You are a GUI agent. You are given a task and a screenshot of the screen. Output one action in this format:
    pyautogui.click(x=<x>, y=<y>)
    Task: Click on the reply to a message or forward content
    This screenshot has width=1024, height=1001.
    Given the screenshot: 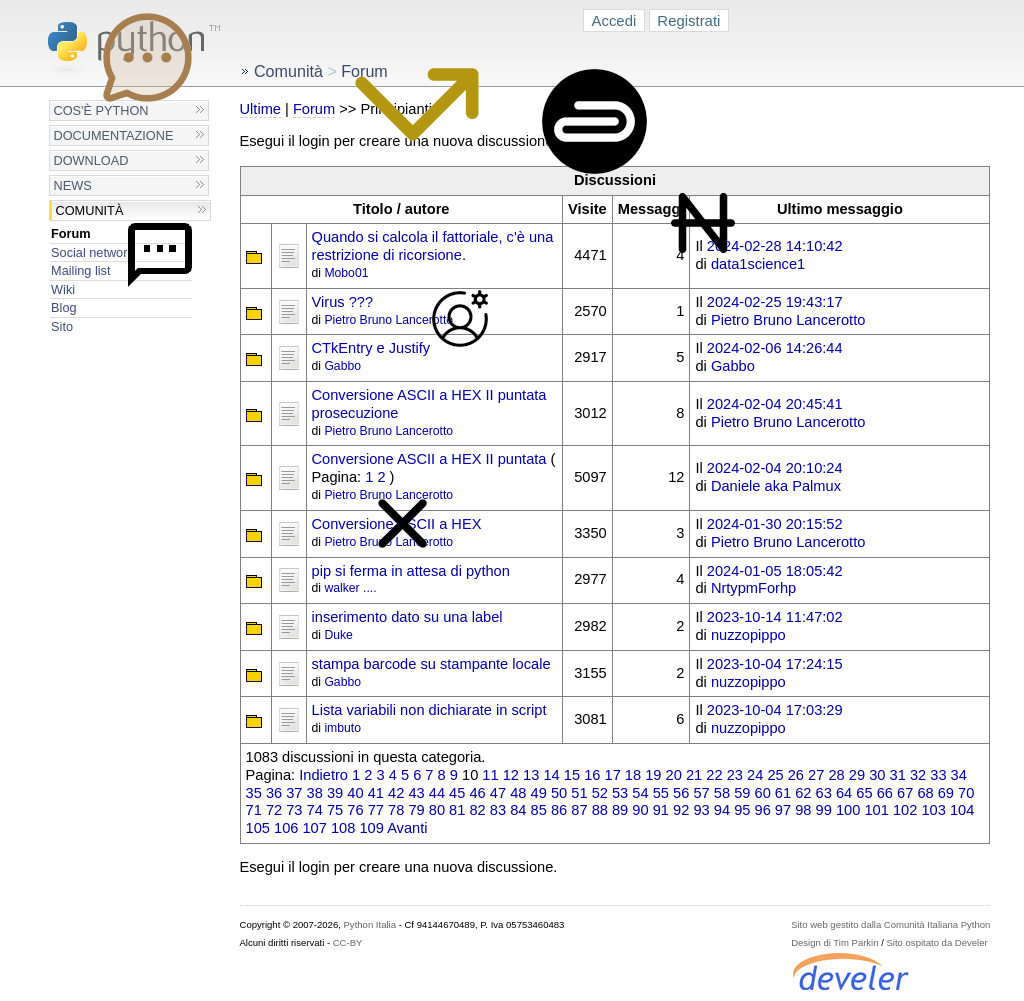 What is the action you would take?
    pyautogui.click(x=417, y=100)
    